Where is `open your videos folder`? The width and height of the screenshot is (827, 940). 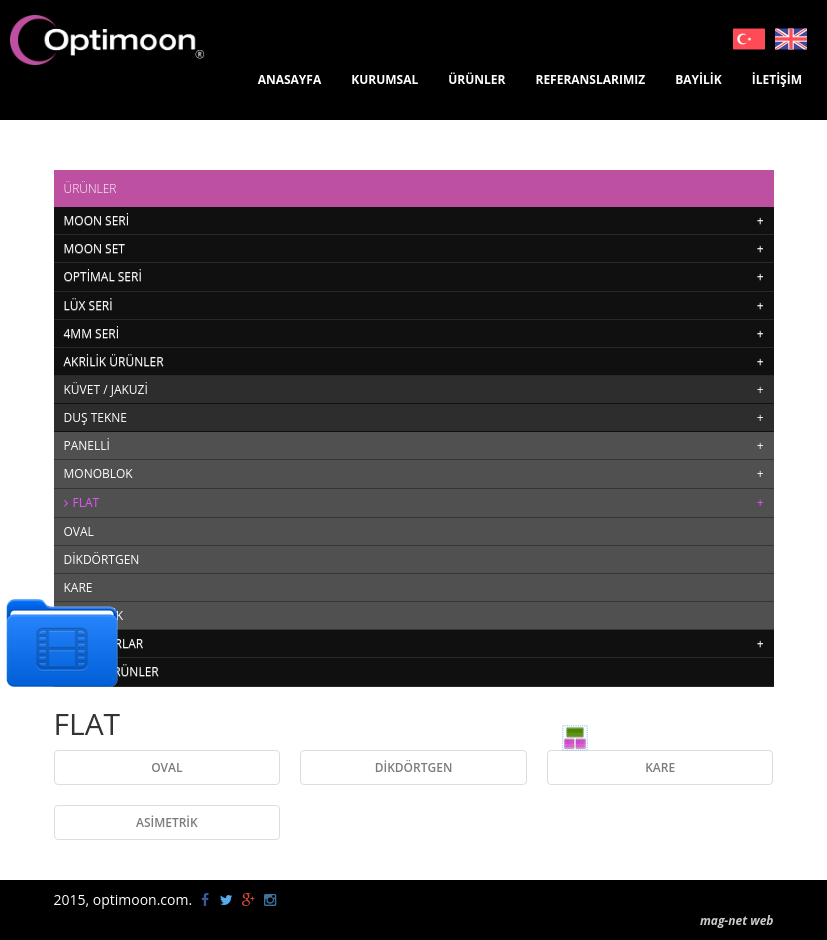
open your videos folder is located at coordinates (62, 643).